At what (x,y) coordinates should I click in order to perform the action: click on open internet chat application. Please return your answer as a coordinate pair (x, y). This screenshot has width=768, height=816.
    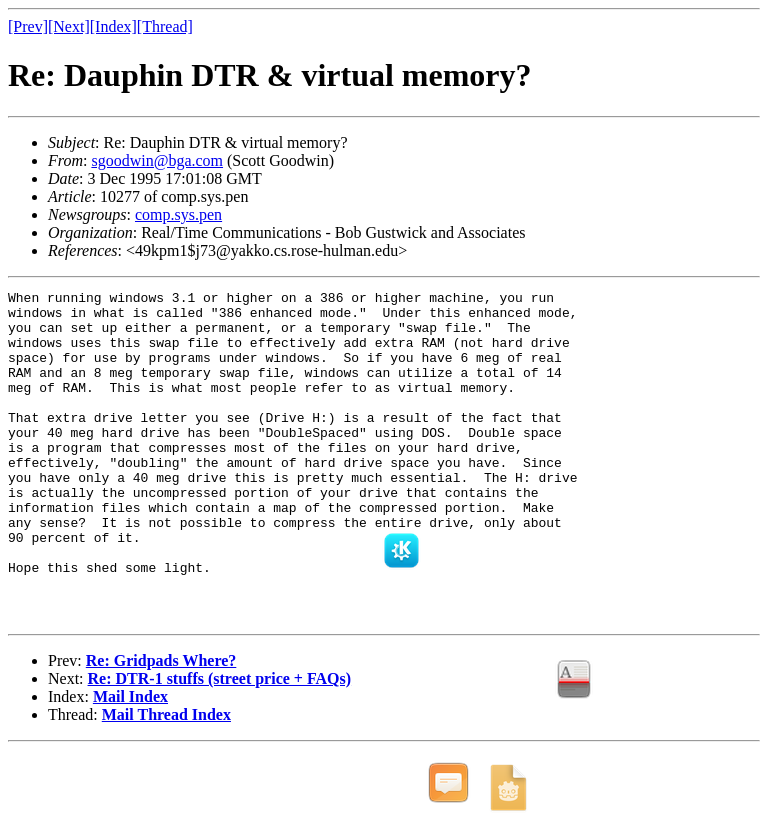
    Looking at the image, I should click on (448, 782).